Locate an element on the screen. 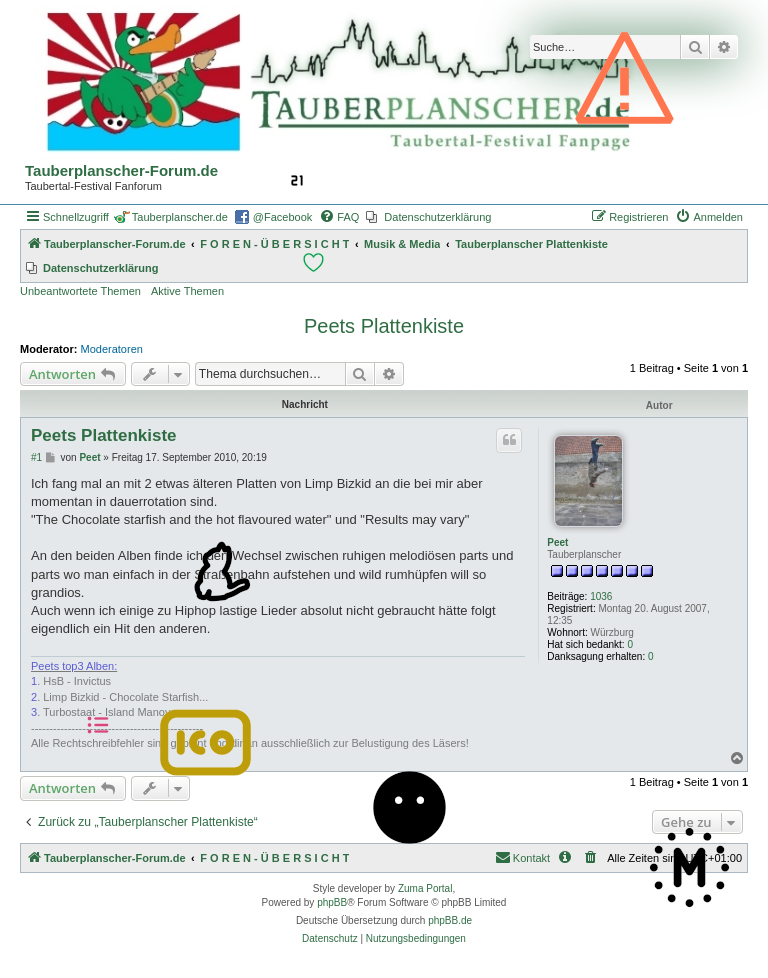 Image resolution: width=768 pixels, height=978 pixels. indicates neutral feedback or rating is located at coordinates (409, 807).